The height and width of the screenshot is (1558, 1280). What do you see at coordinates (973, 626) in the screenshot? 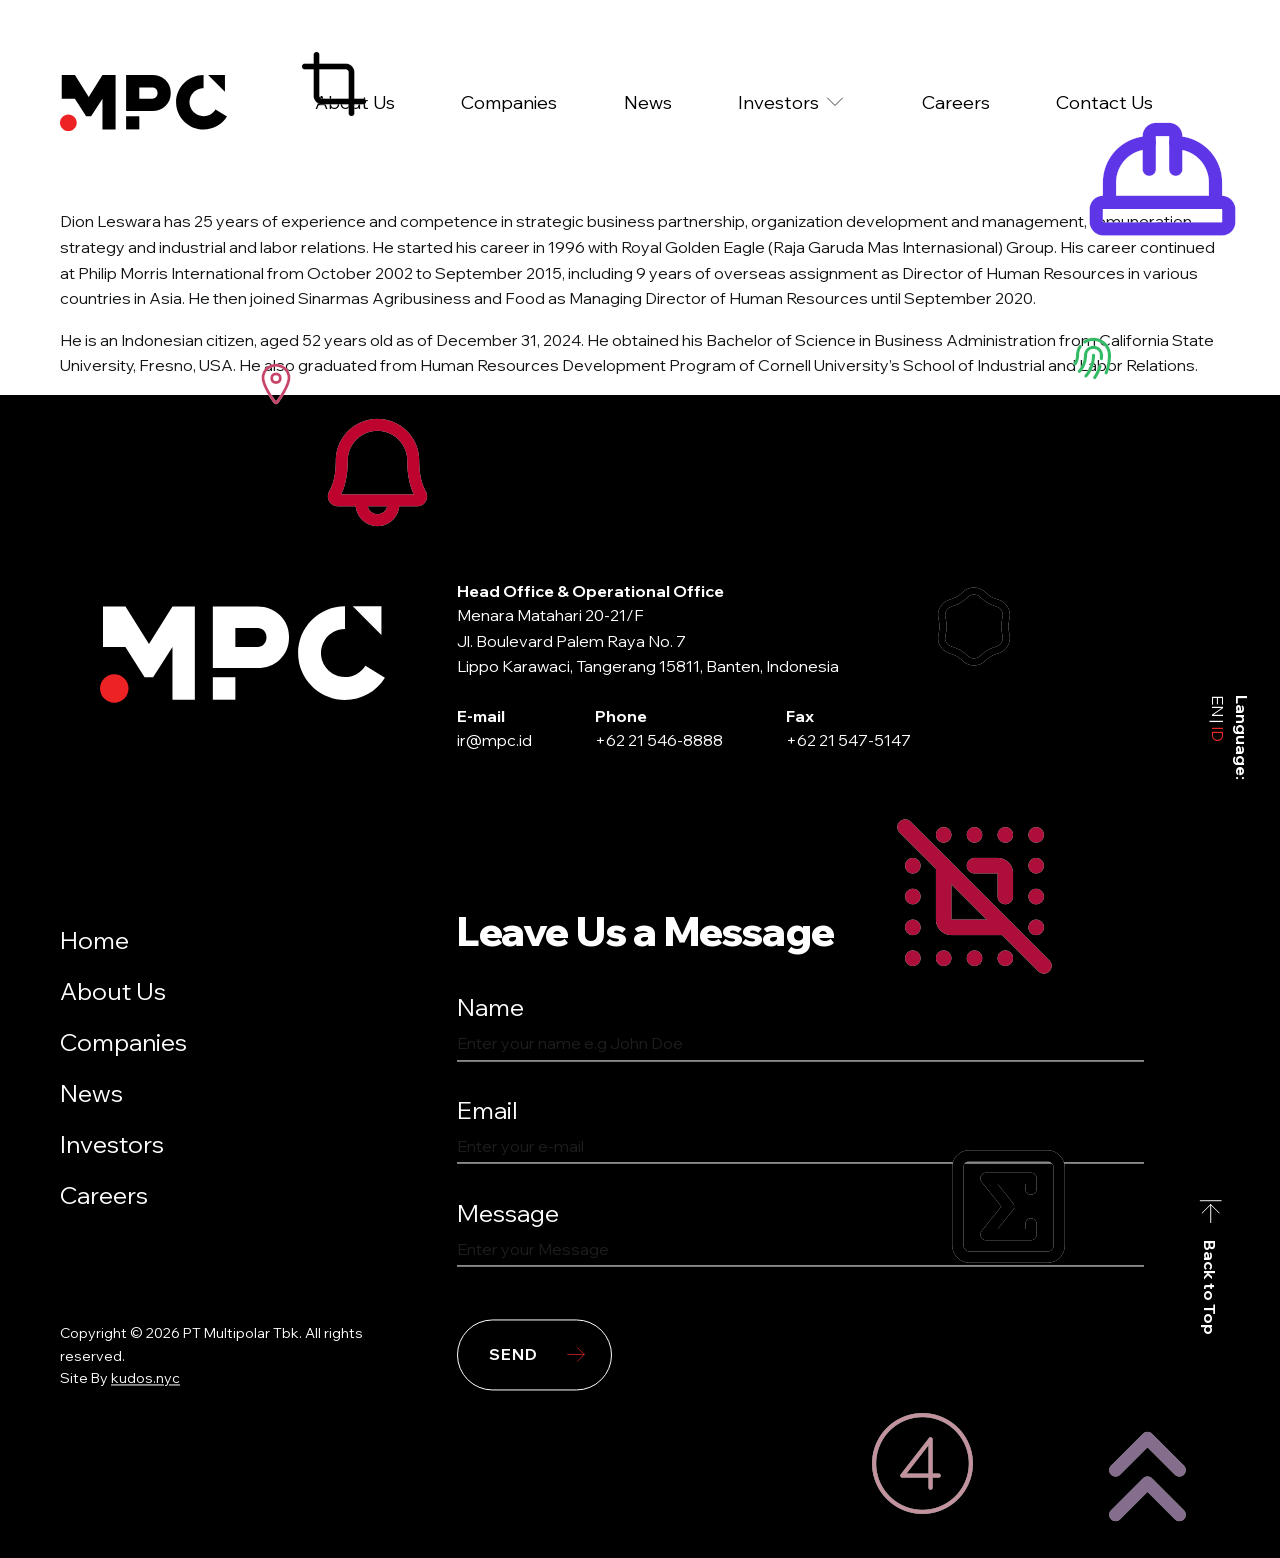
I see `link to Cake social media platform` at bounding box center [973, 626].